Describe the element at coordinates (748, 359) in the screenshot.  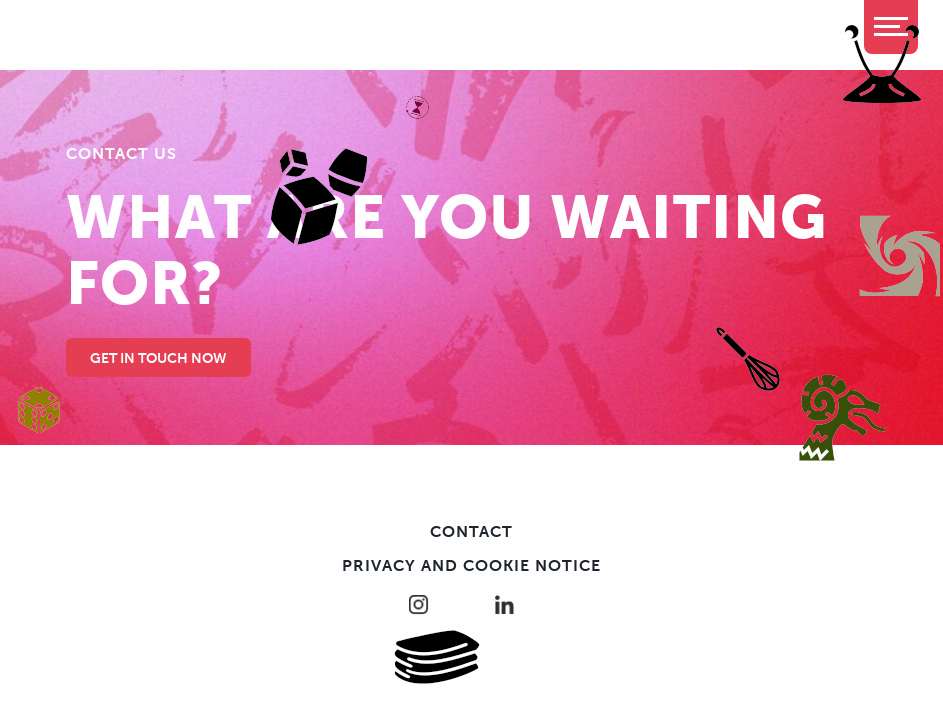
I see `access cooking or baking tools` at that location.